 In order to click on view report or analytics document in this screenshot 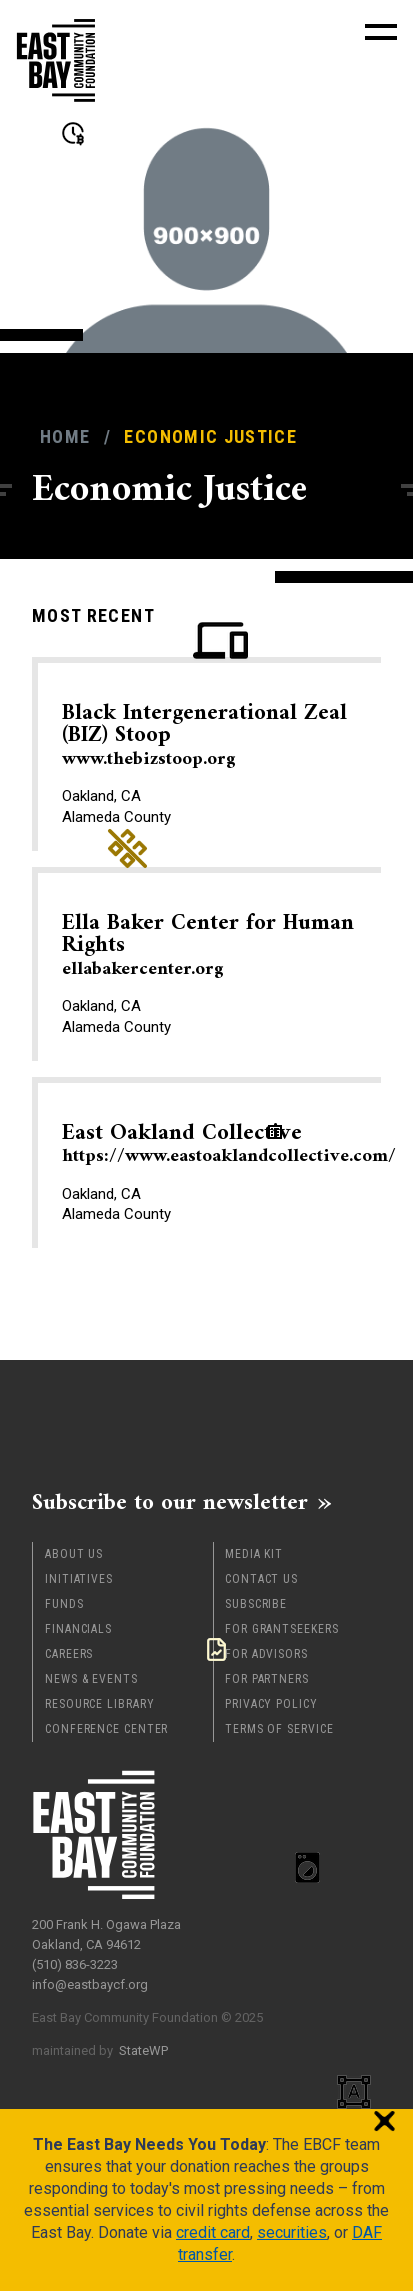, I will do `click(216, 1649)`.